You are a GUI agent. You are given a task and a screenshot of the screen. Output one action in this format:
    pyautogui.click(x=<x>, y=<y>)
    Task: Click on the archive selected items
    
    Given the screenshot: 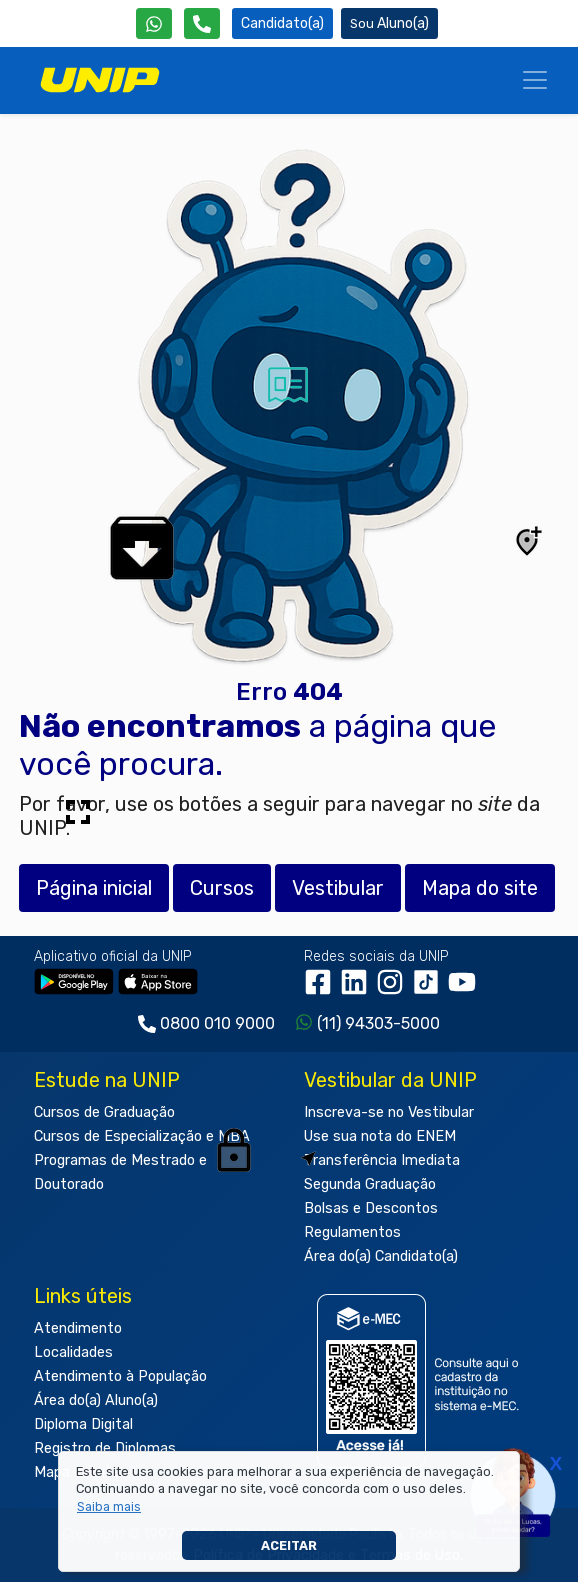 What is the action you would take?
    pyautogui.click(x=142, y=548)
    